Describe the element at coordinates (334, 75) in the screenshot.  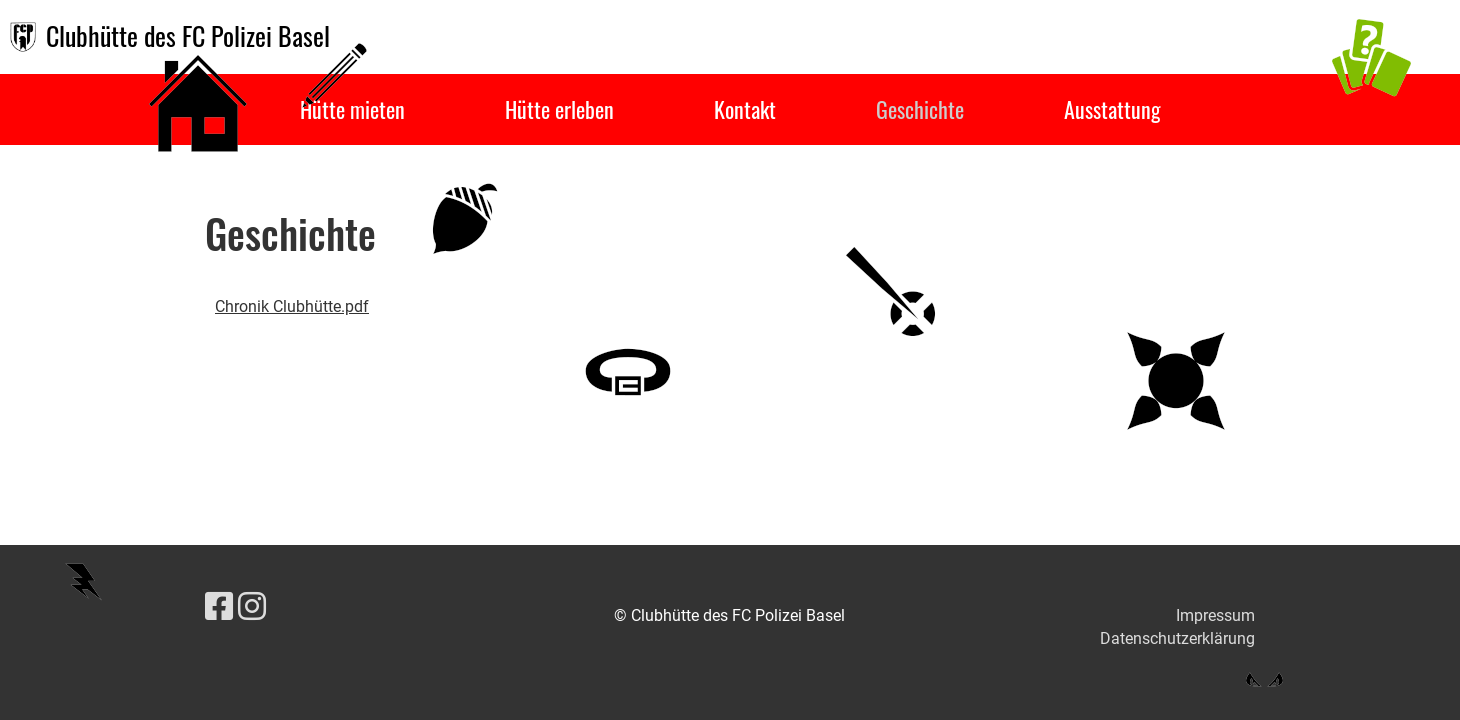
I see `edit or modify content` at that location.